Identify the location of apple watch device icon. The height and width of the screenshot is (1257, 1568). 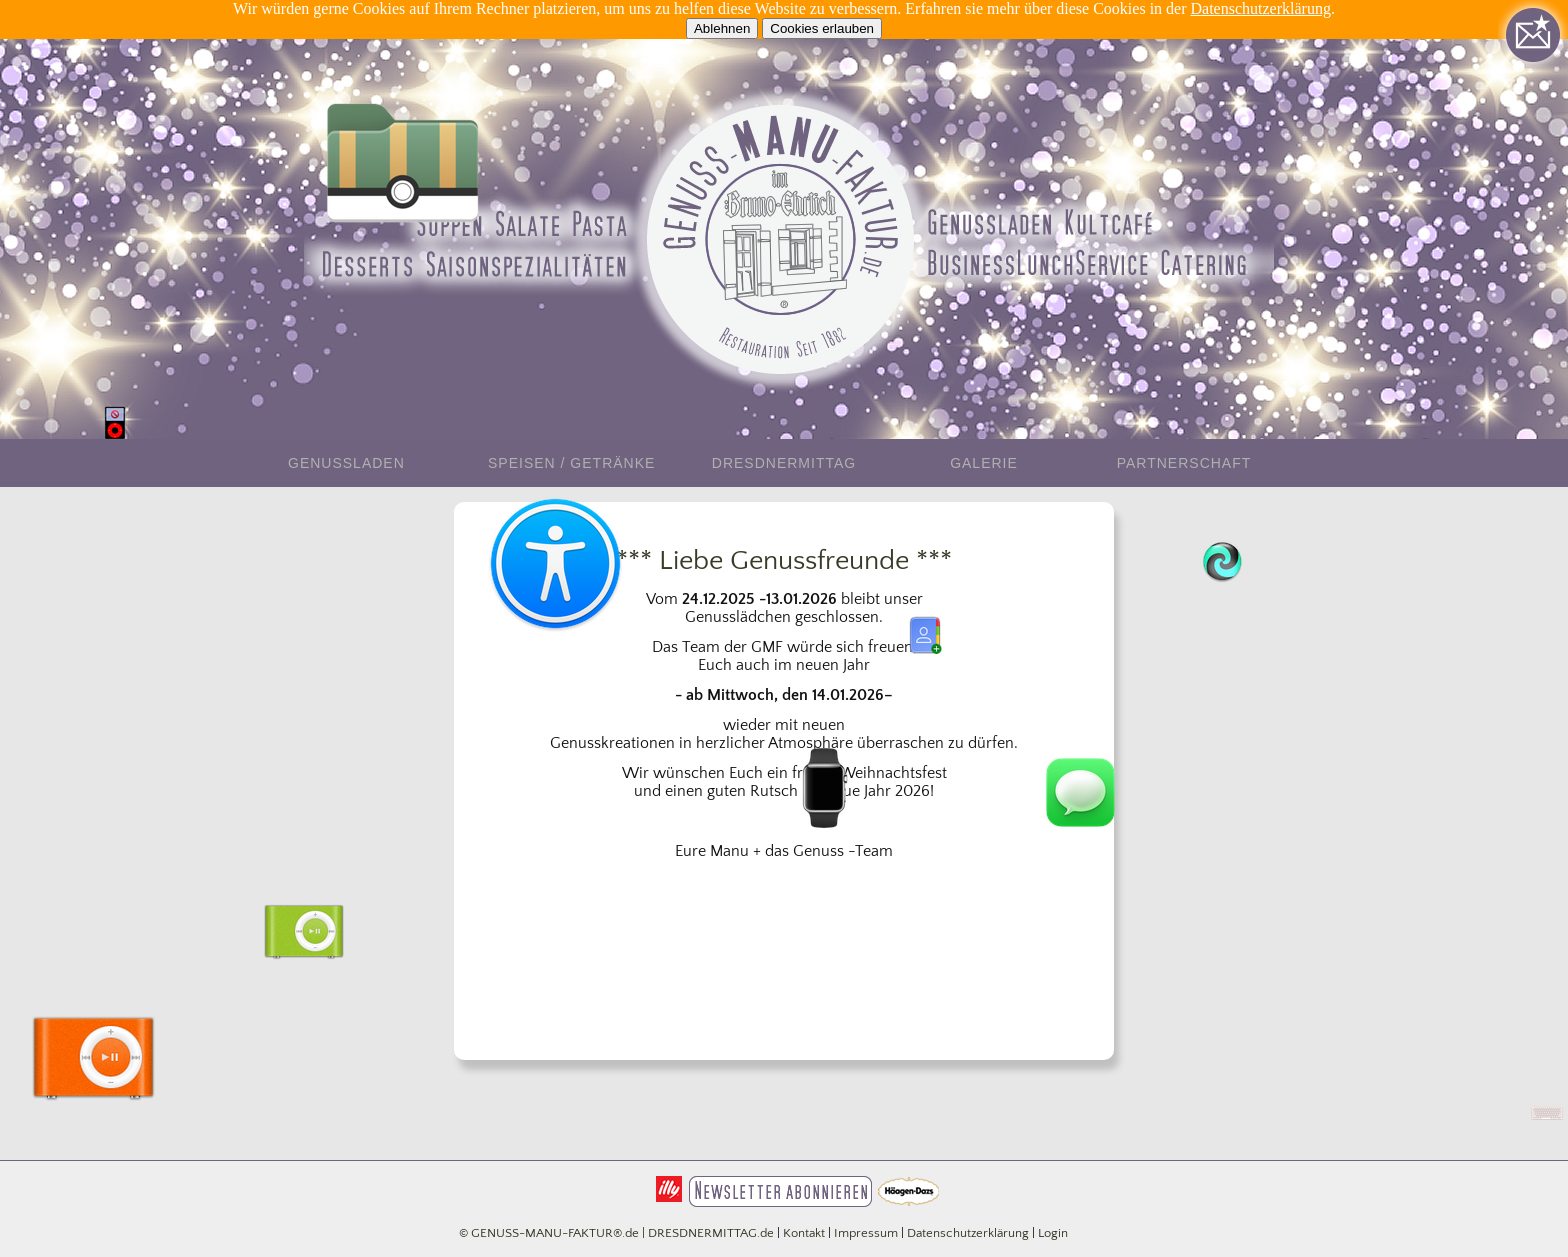
(824, 788).